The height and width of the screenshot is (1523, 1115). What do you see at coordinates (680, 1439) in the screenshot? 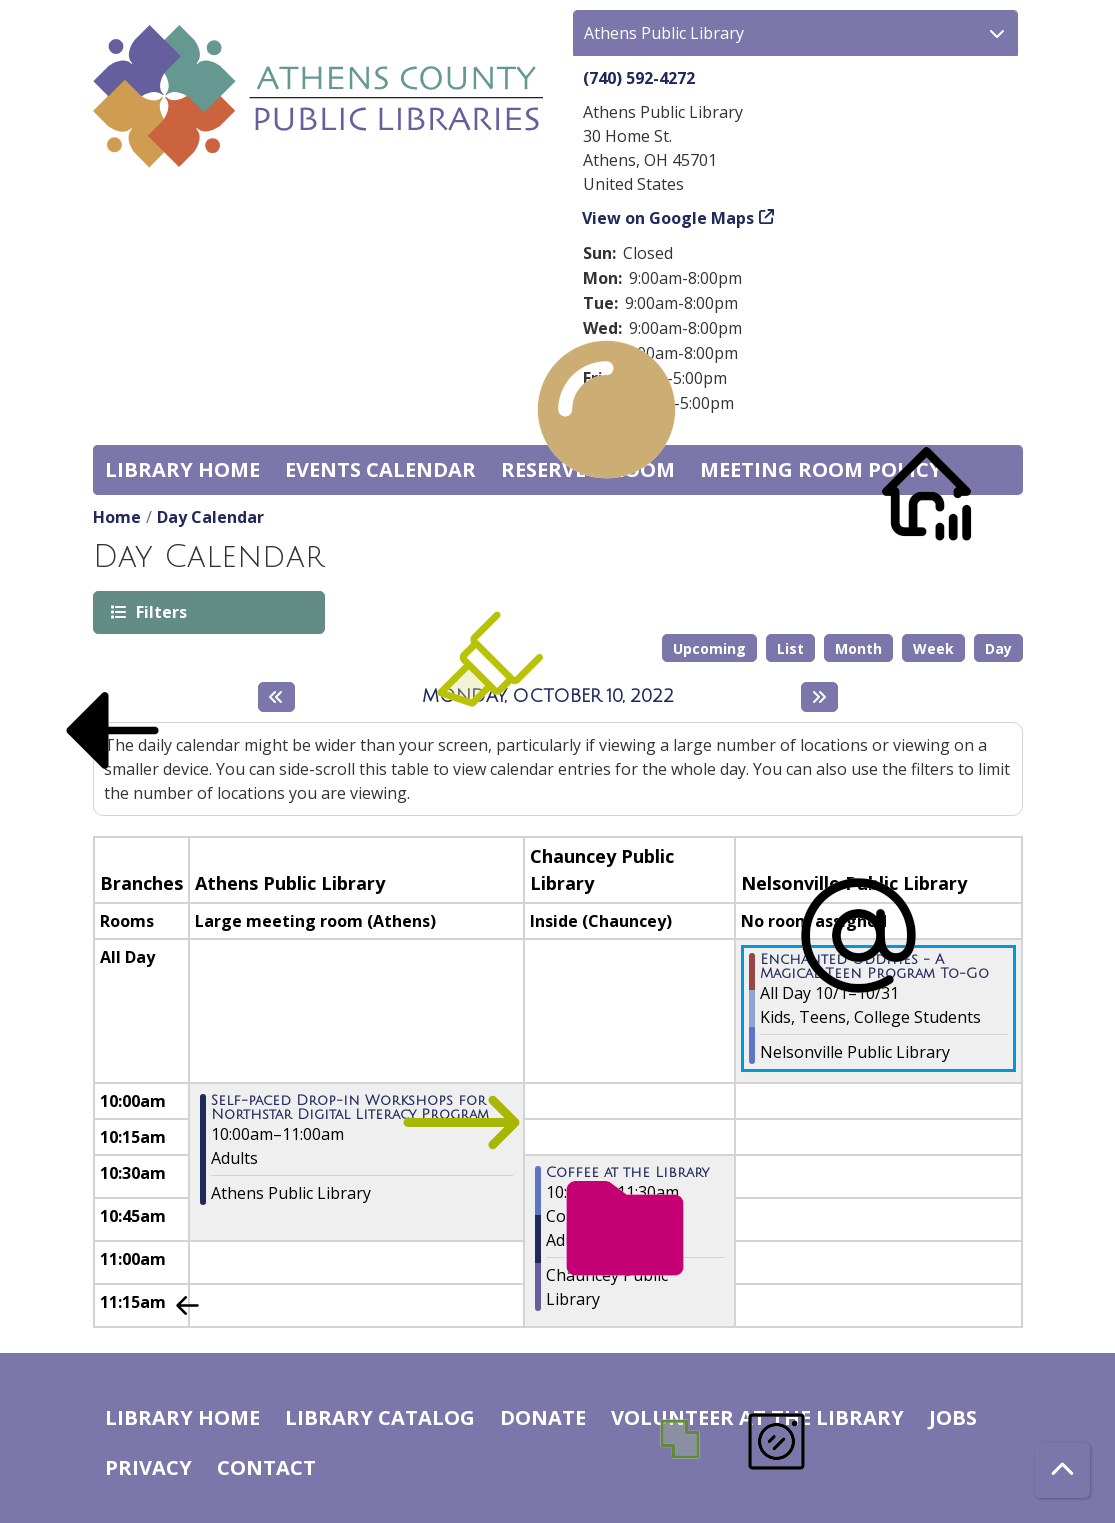
I see `merge or combine selected objects` at bounding box center [680, 1439].